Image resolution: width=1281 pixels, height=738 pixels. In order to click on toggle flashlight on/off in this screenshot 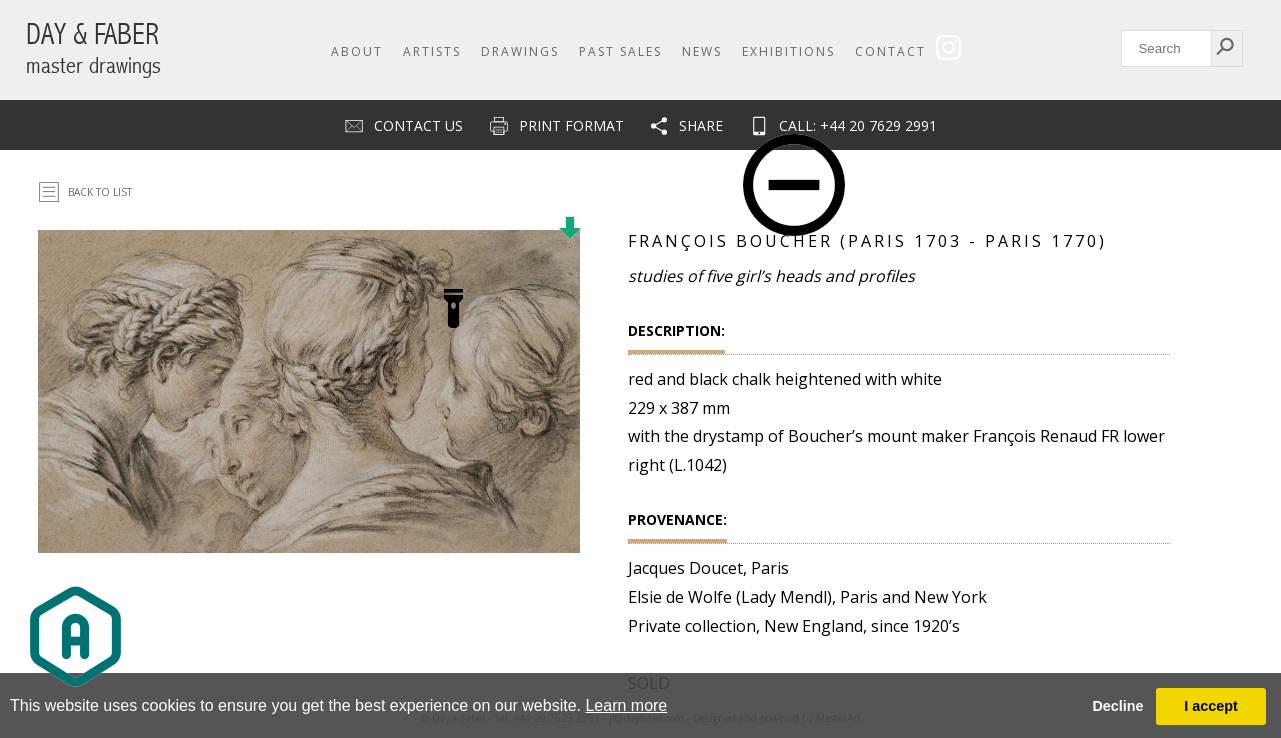, I will do `click(453, 308)`.